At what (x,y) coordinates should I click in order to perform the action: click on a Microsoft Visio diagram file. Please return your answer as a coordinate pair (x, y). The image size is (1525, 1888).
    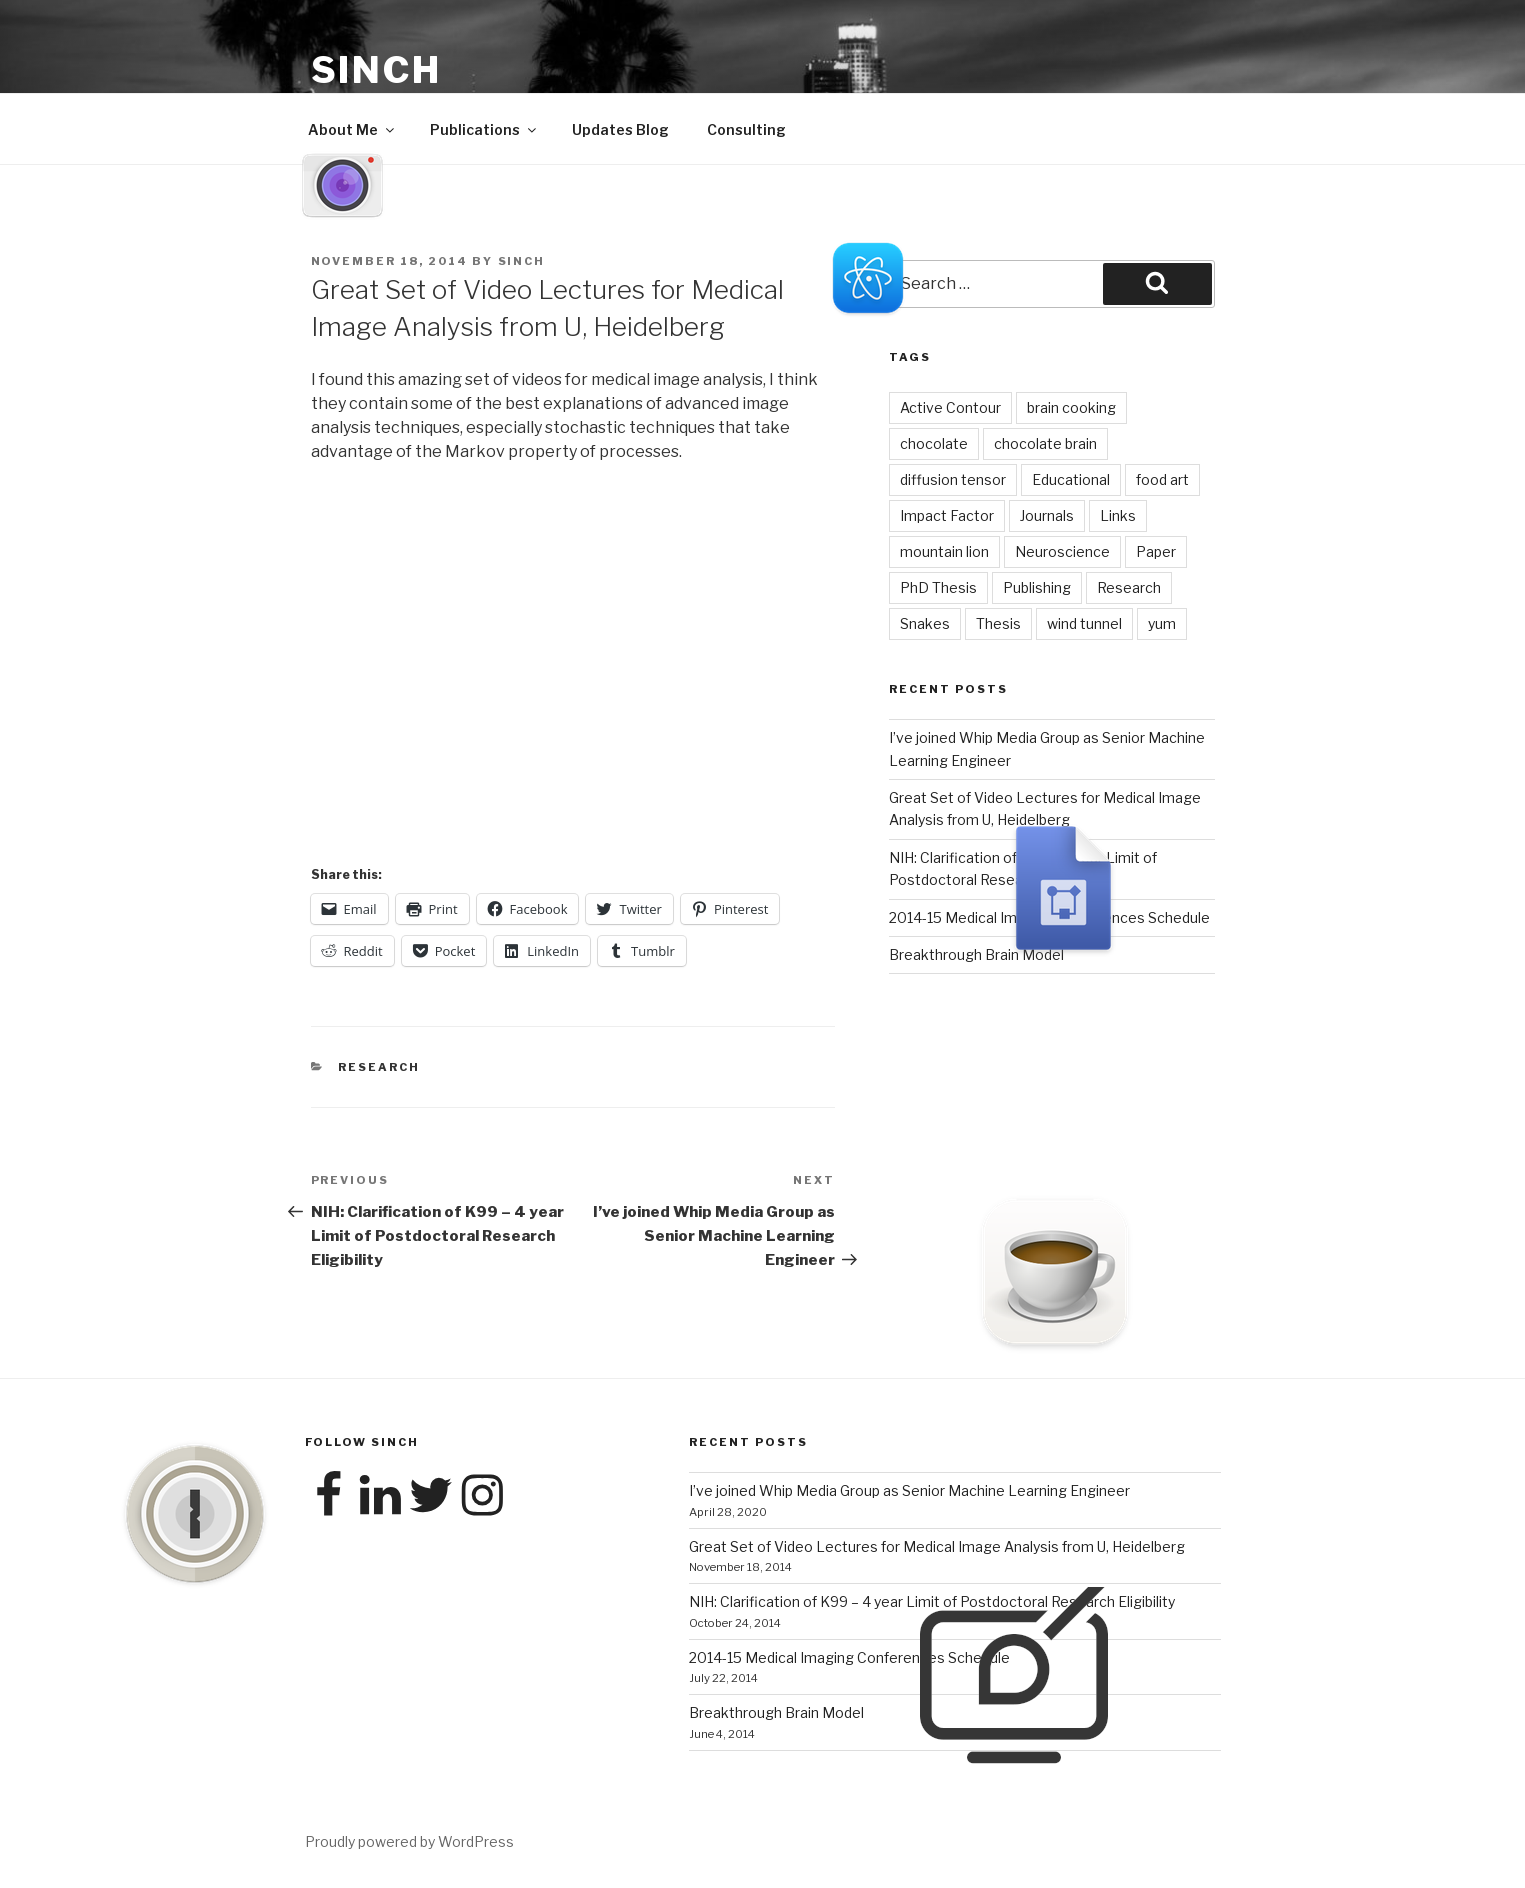
    Looking at the image, I should click on (1063, 890).